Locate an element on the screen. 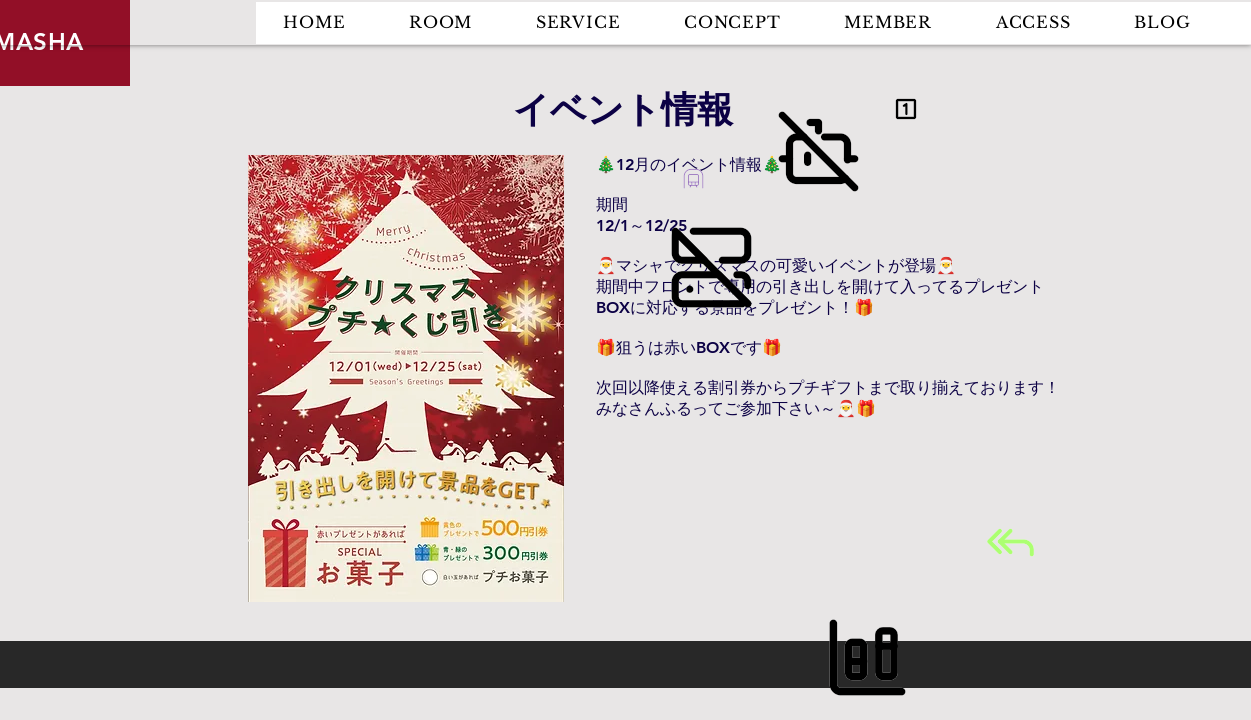  reply to all recipients of an email or message is located at coordinates (1010, 541).